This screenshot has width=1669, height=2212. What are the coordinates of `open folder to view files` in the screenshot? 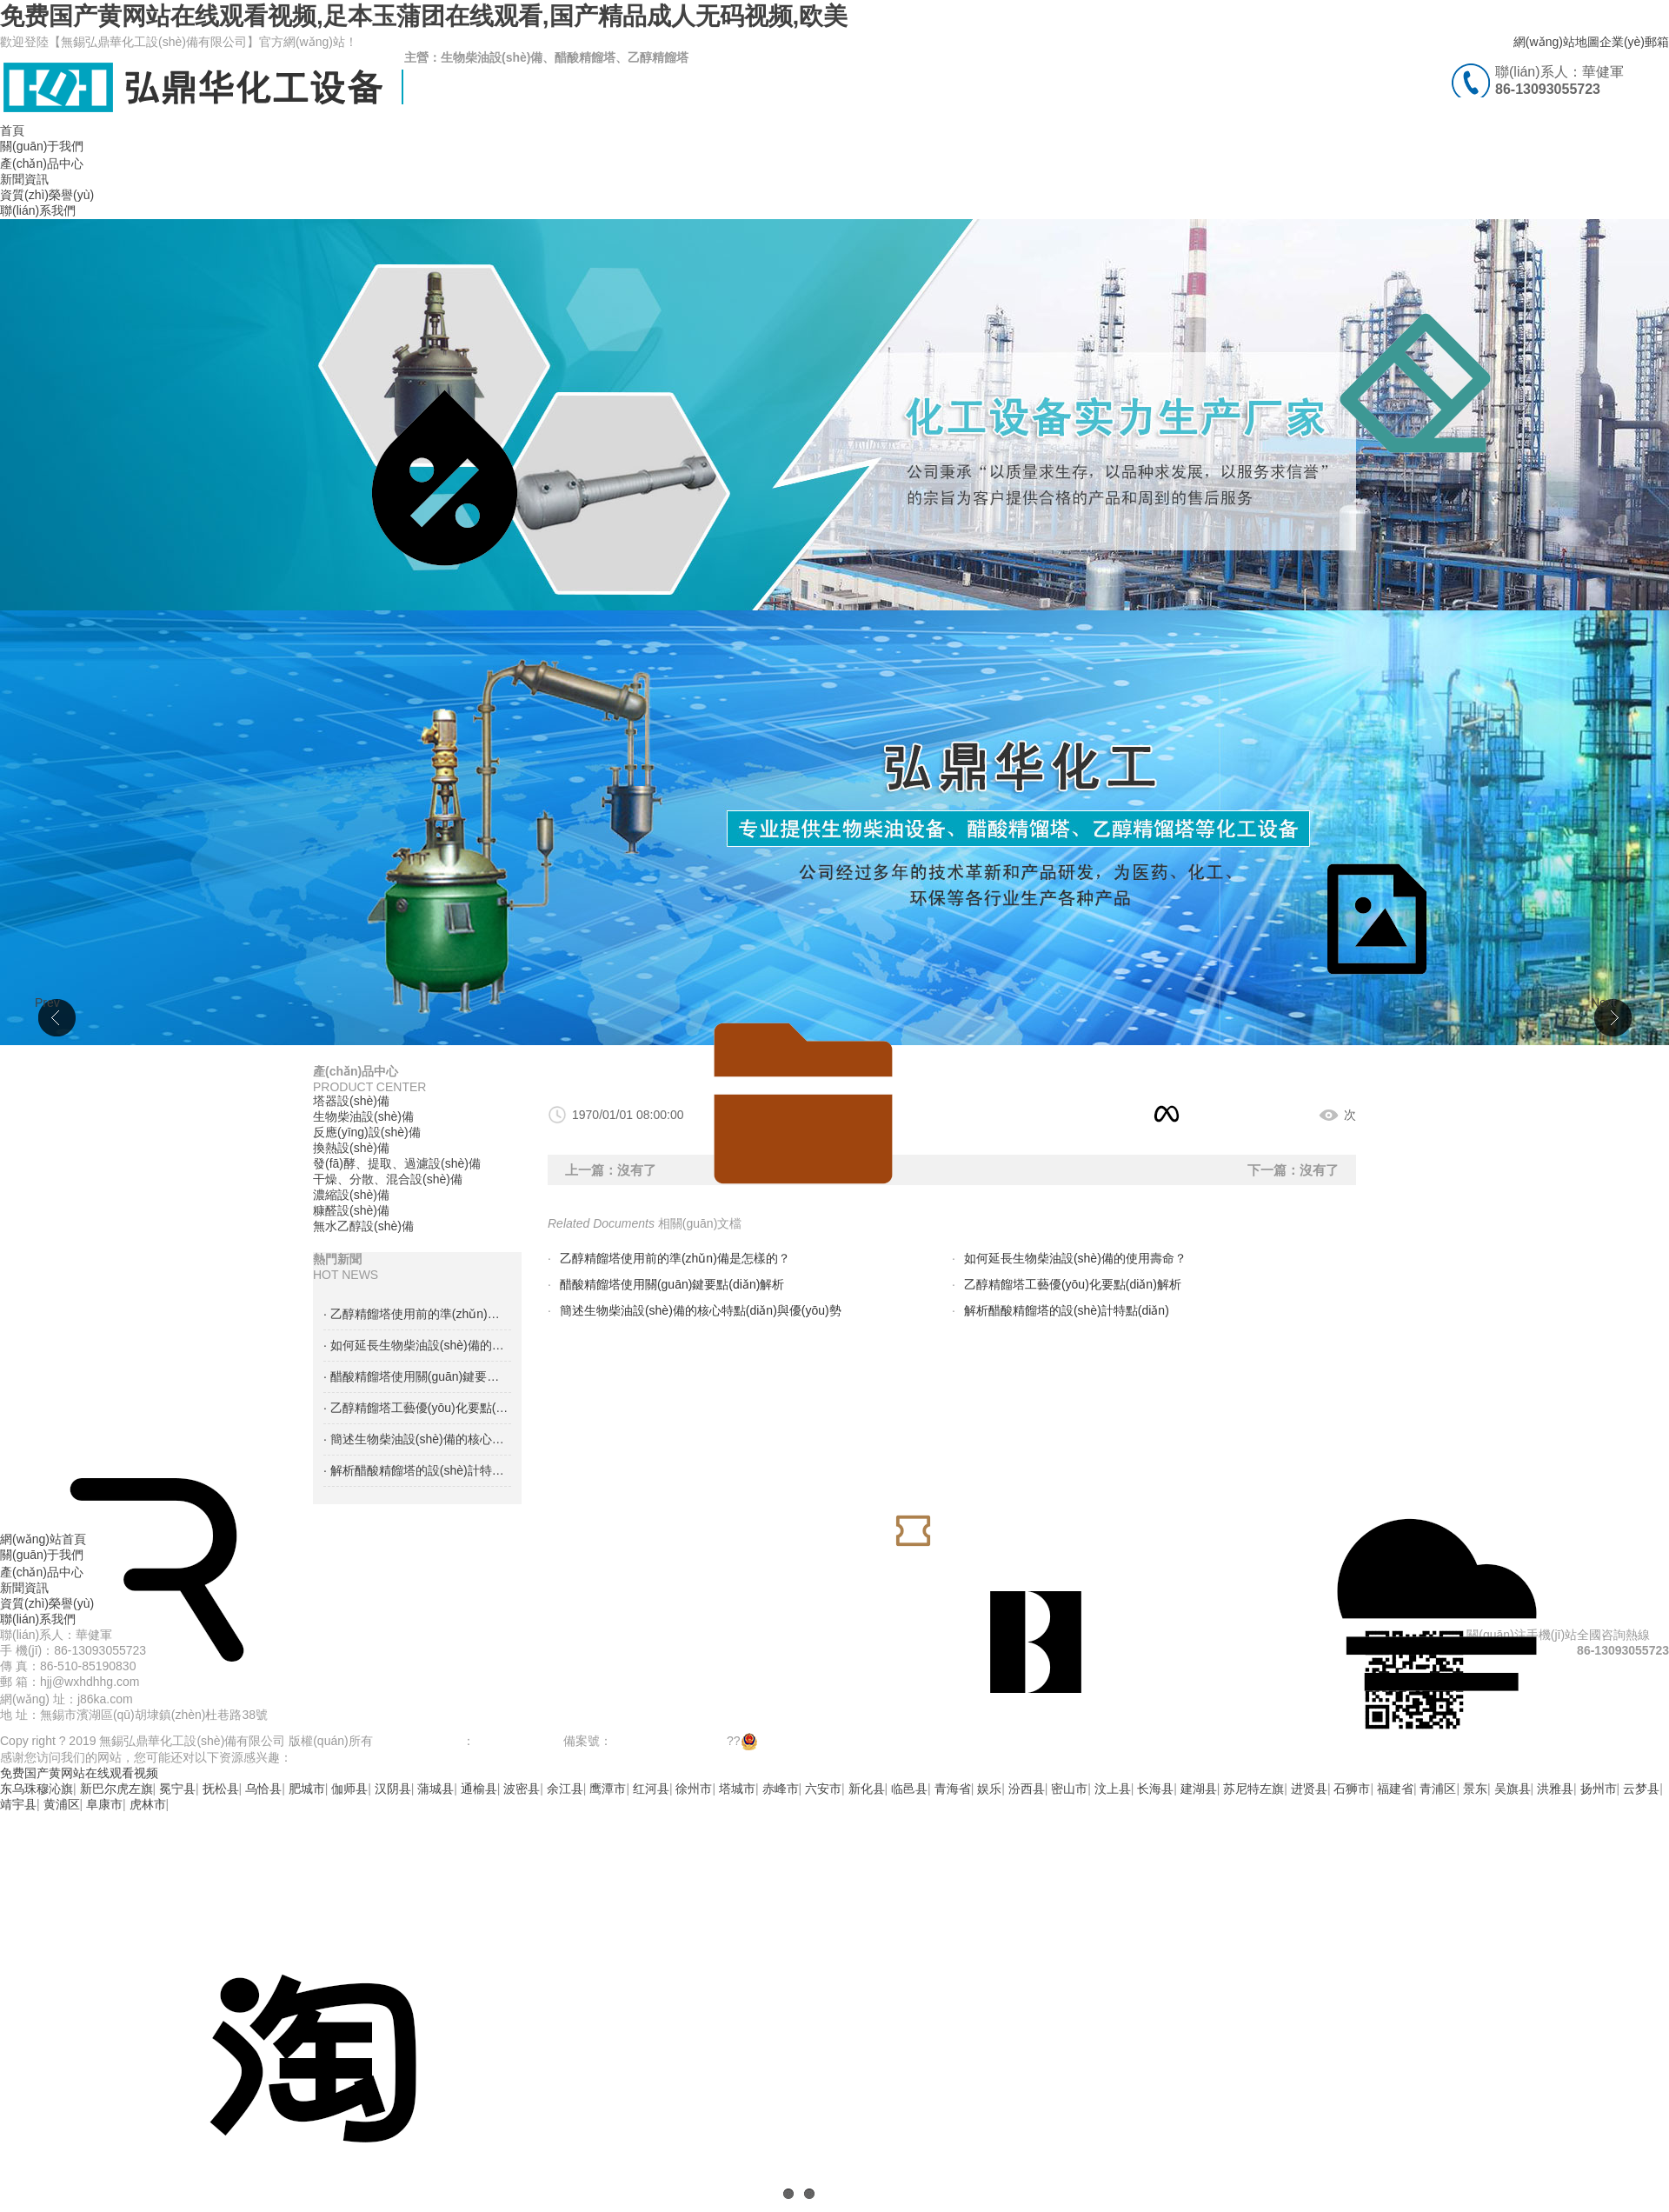 It's located at (803, 1103).